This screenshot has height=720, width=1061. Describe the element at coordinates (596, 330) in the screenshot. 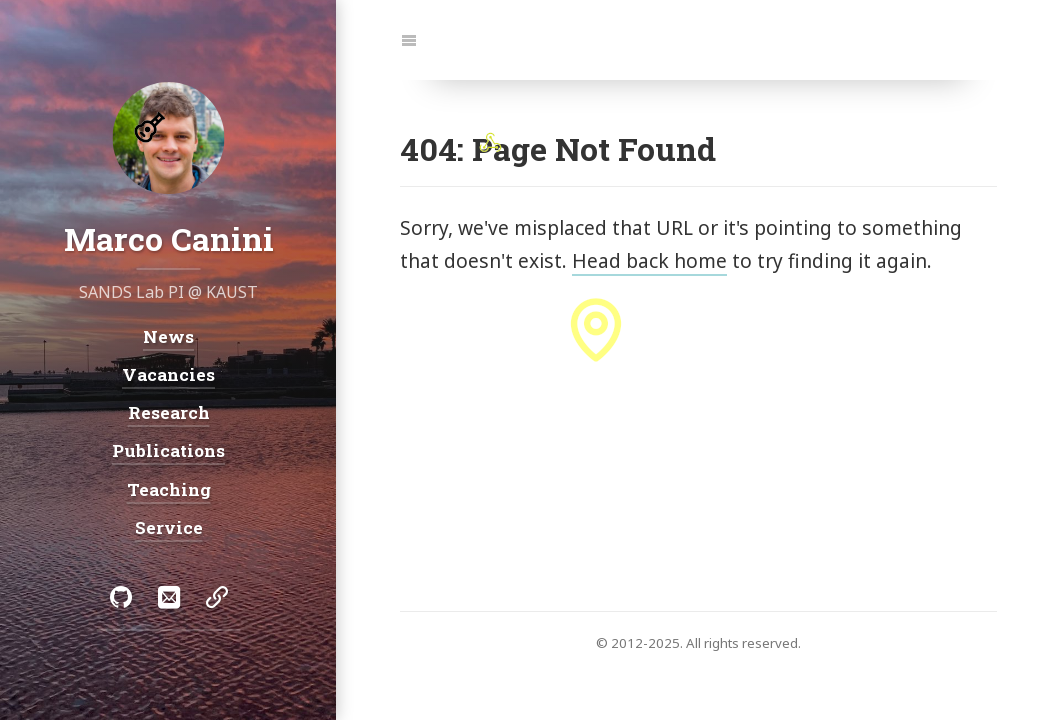

I see `view or set a location on the map` at that location.